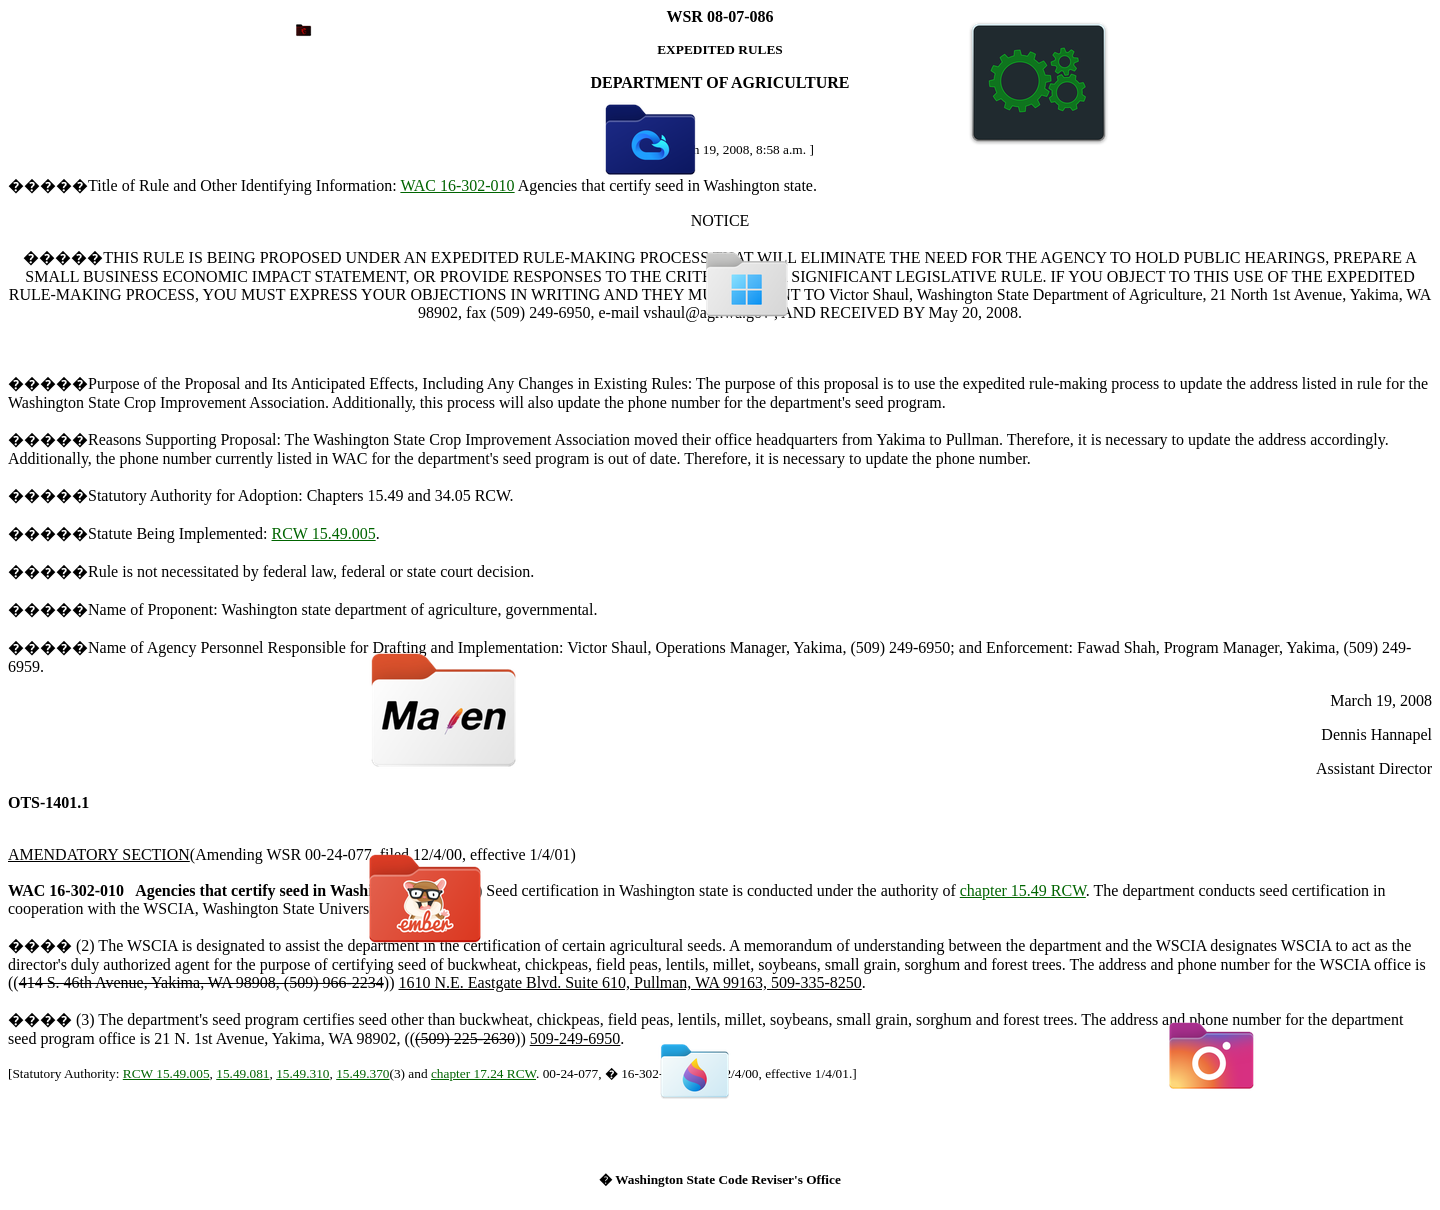 This screenshot has width=1440, height=1210. Describe the element at coordinates (1211, 1058) in the screenshot. I see `open instagram media folder` at that location.